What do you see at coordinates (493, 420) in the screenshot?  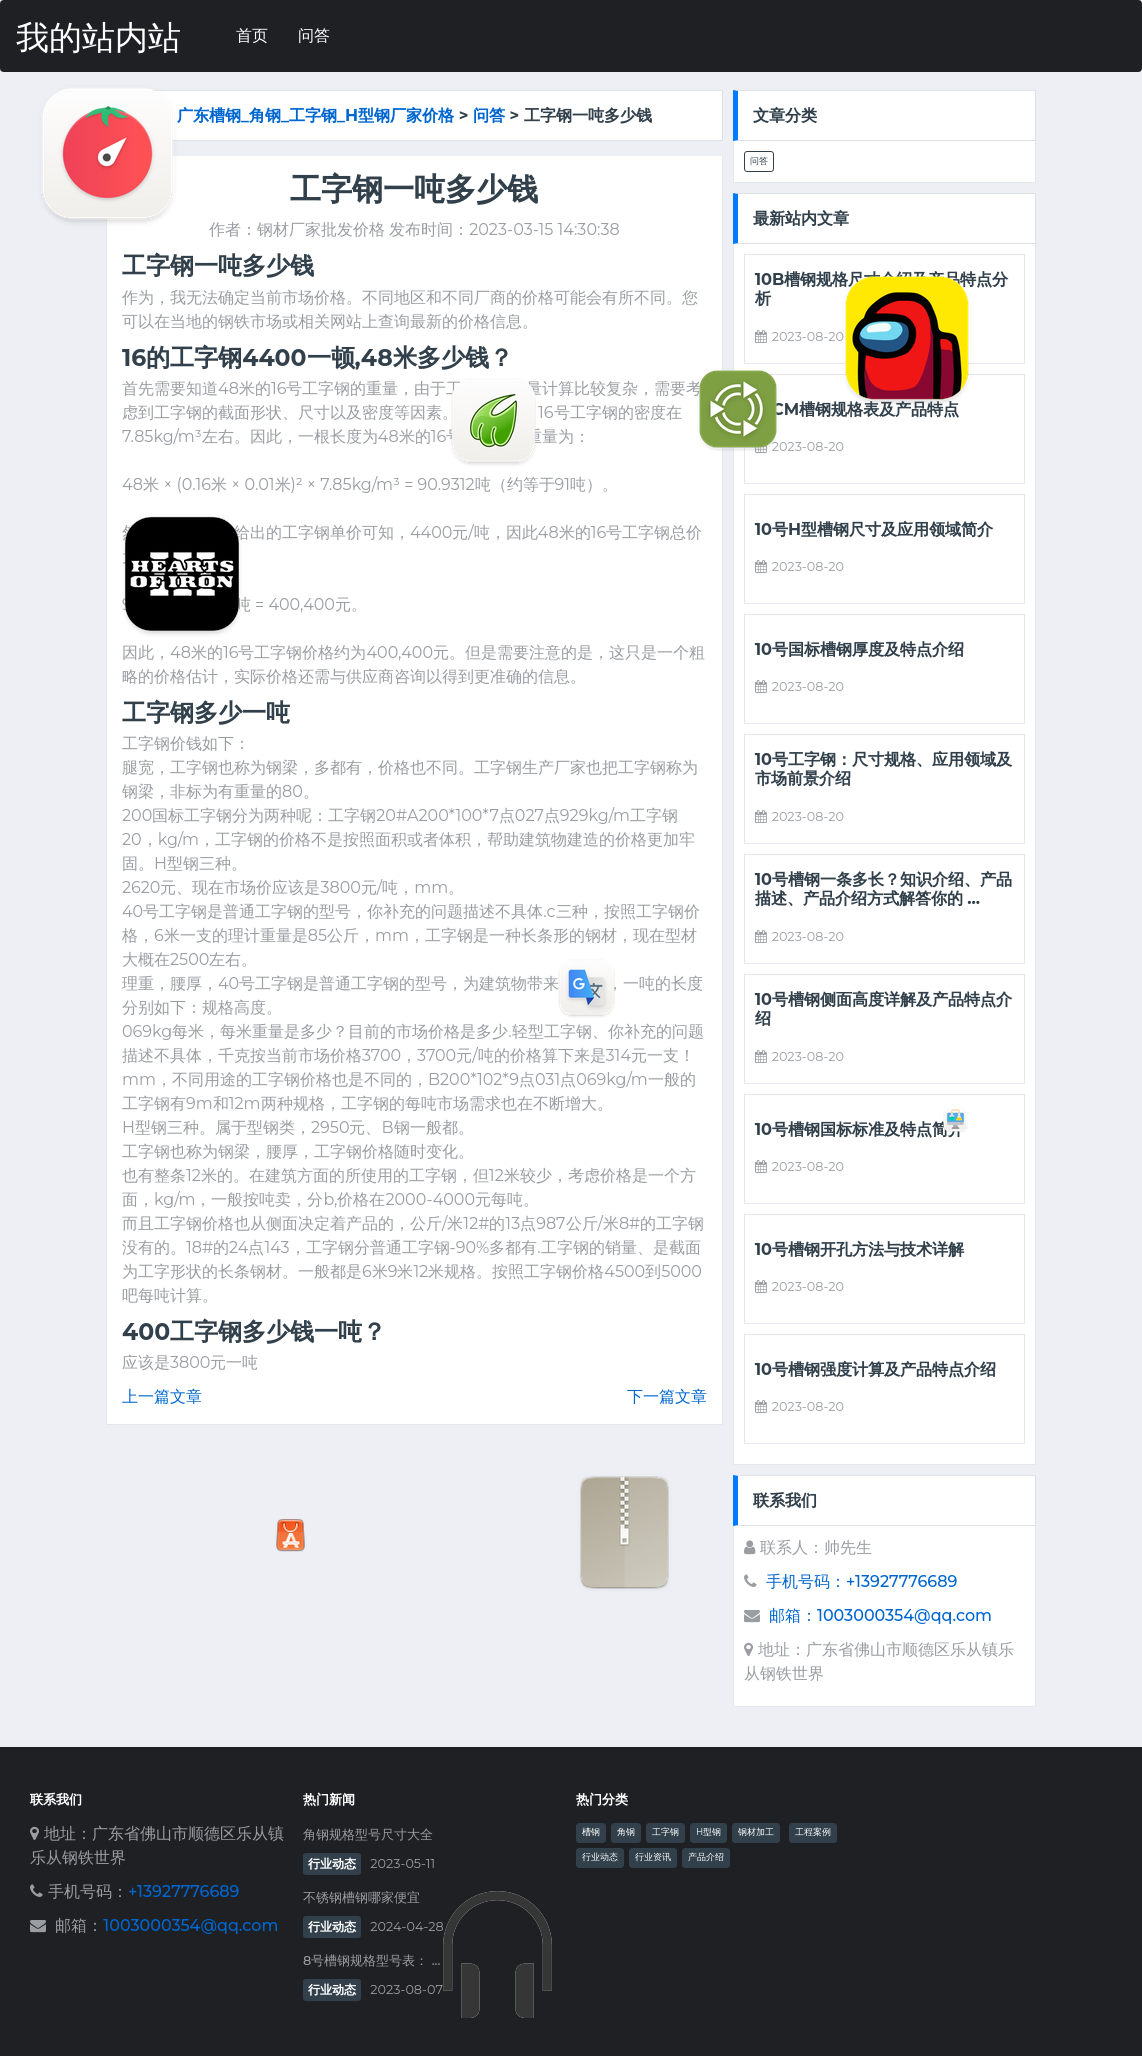 I see `launch midori web browser` at bounding box center [493, 420].